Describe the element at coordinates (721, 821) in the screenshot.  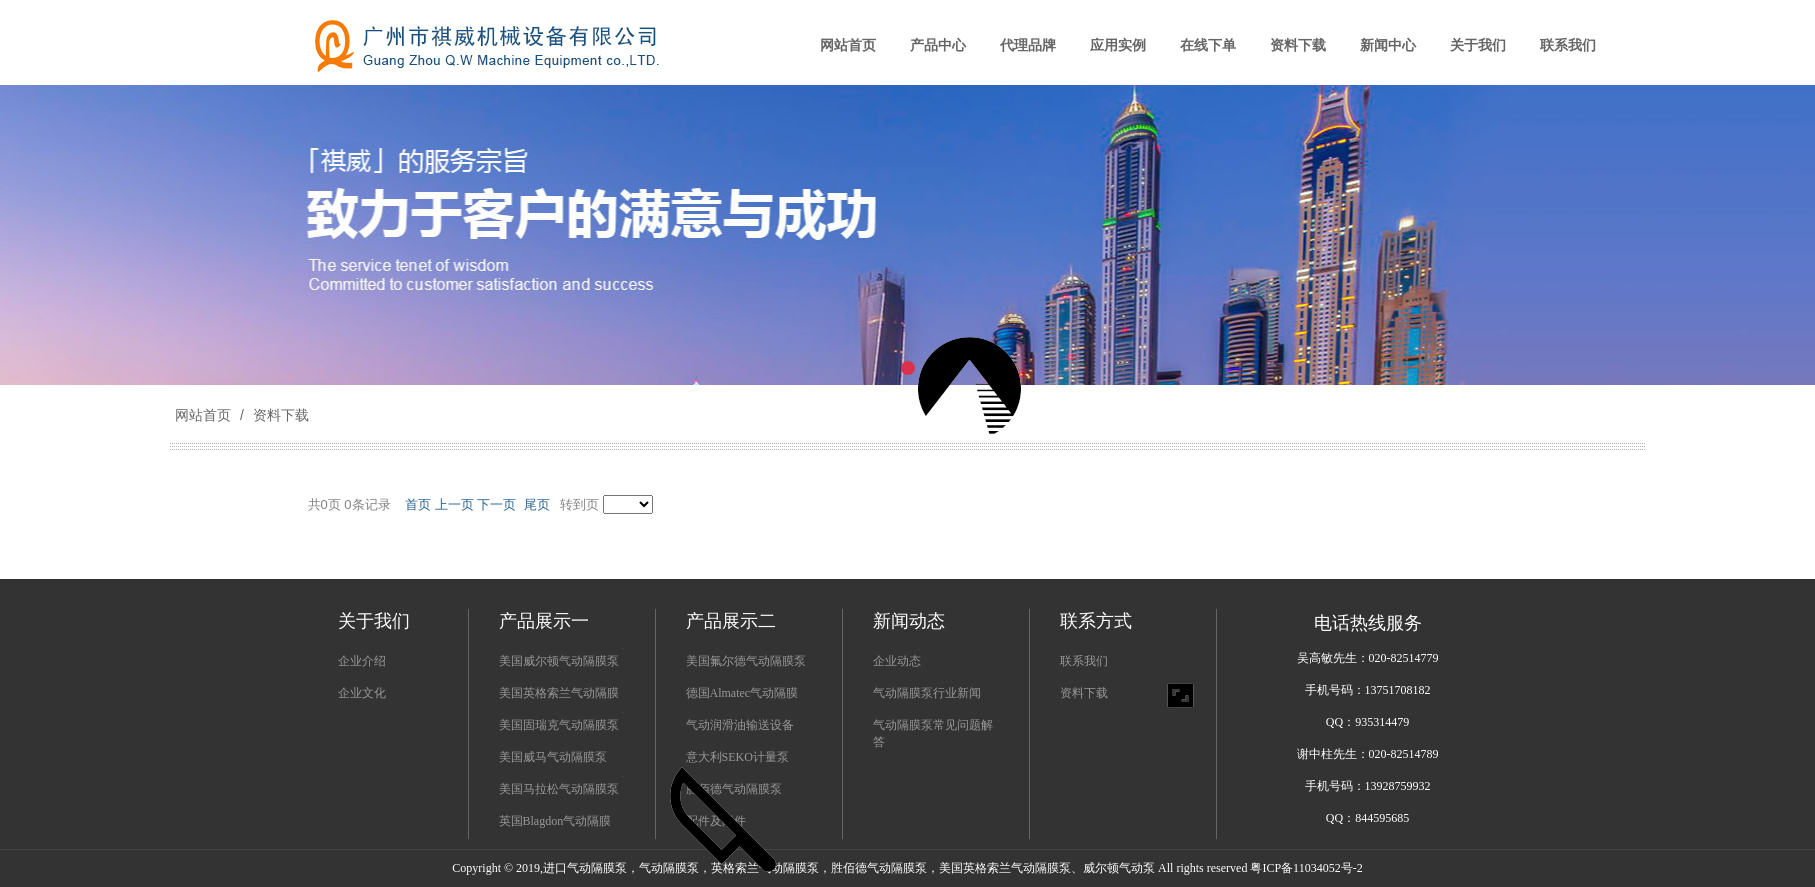
I see `access cooking or recipe features` at that location.